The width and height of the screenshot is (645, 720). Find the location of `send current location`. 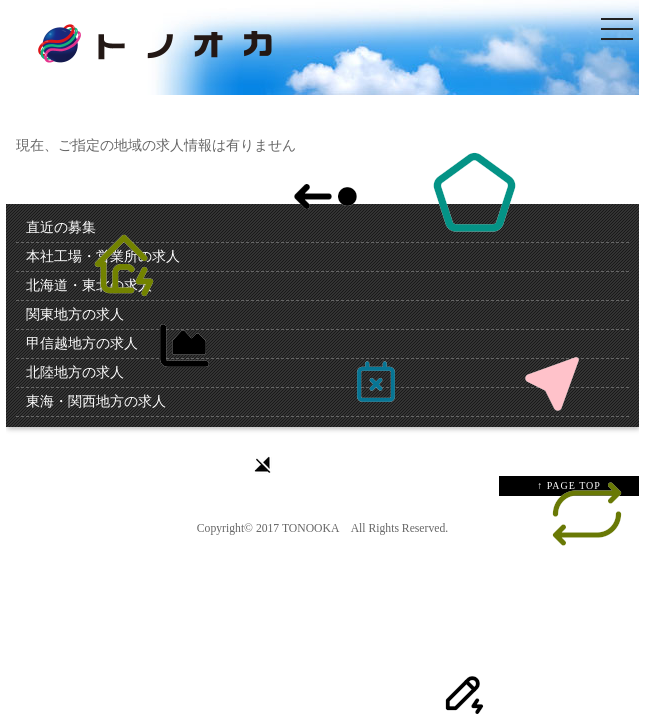

send current location is located at coordinates (552, 383).